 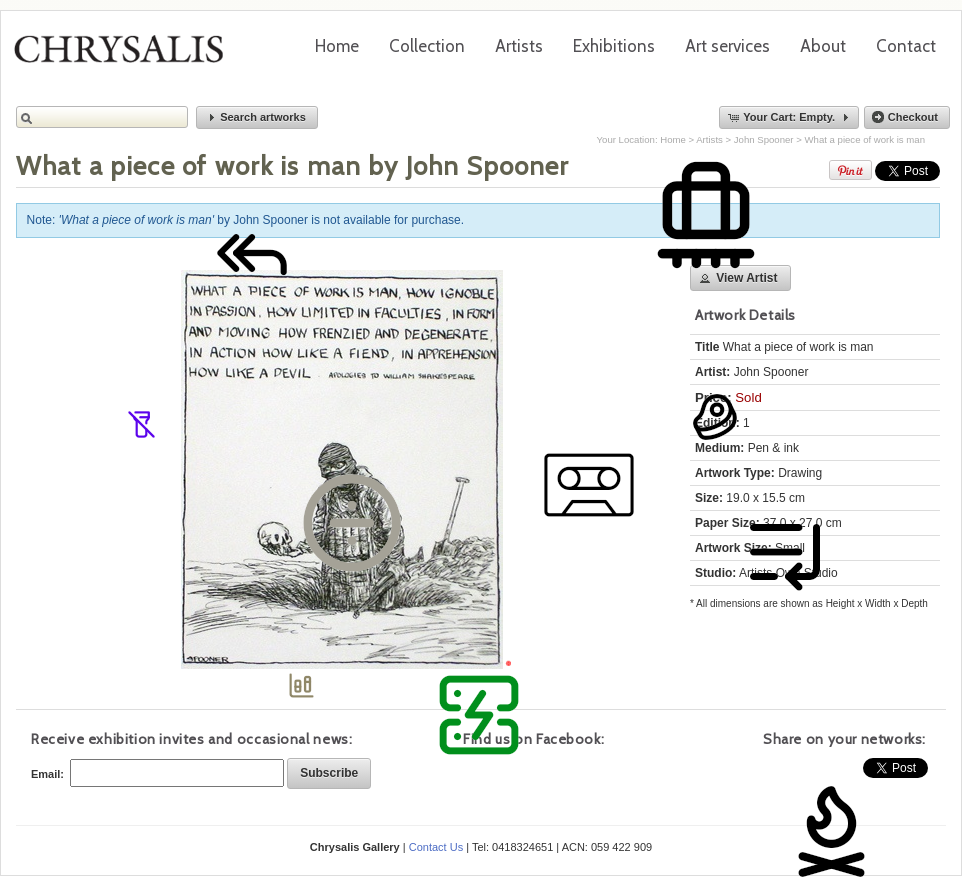 I want to click on access audio recordings or voice memos, so click(x=589, y=485).